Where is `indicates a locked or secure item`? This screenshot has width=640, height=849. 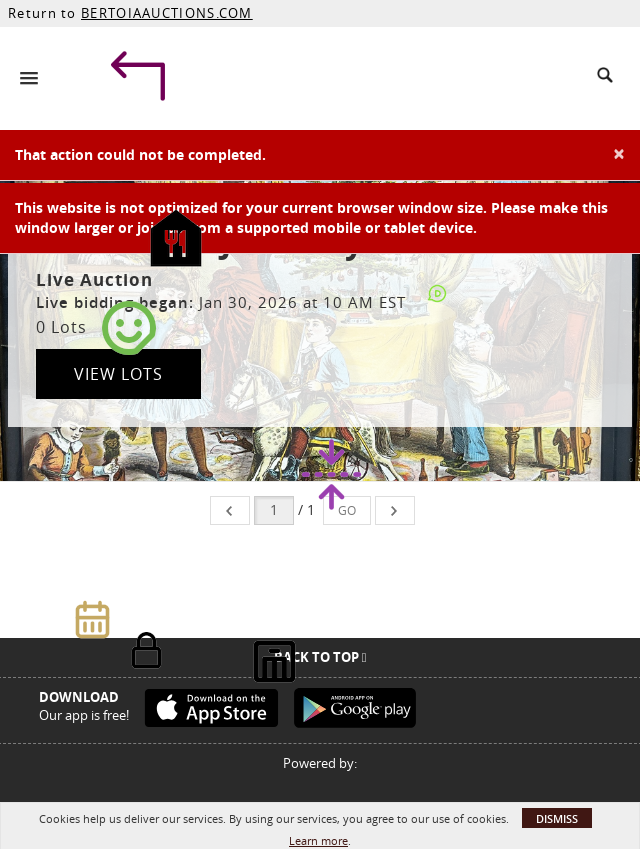
indicates a locked or secure item is located at coordinates (146, 651).